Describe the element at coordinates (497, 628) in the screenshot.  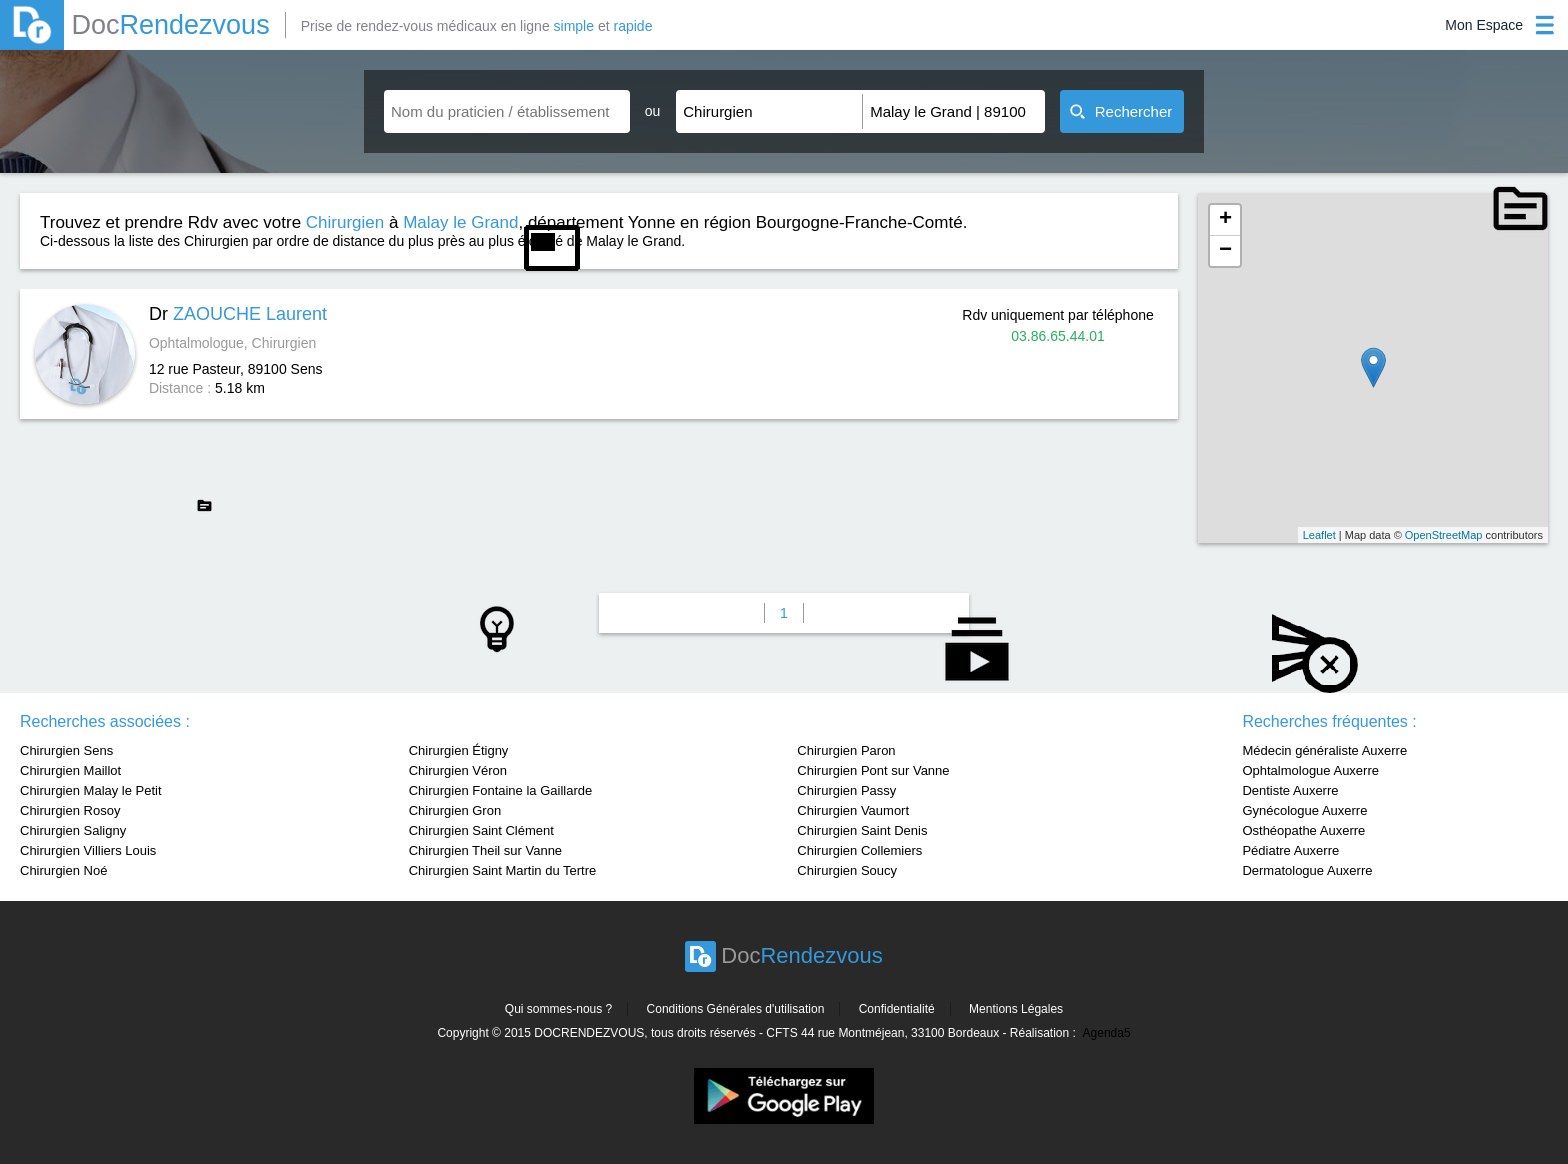
I see `view tips or suggestions` at that location.